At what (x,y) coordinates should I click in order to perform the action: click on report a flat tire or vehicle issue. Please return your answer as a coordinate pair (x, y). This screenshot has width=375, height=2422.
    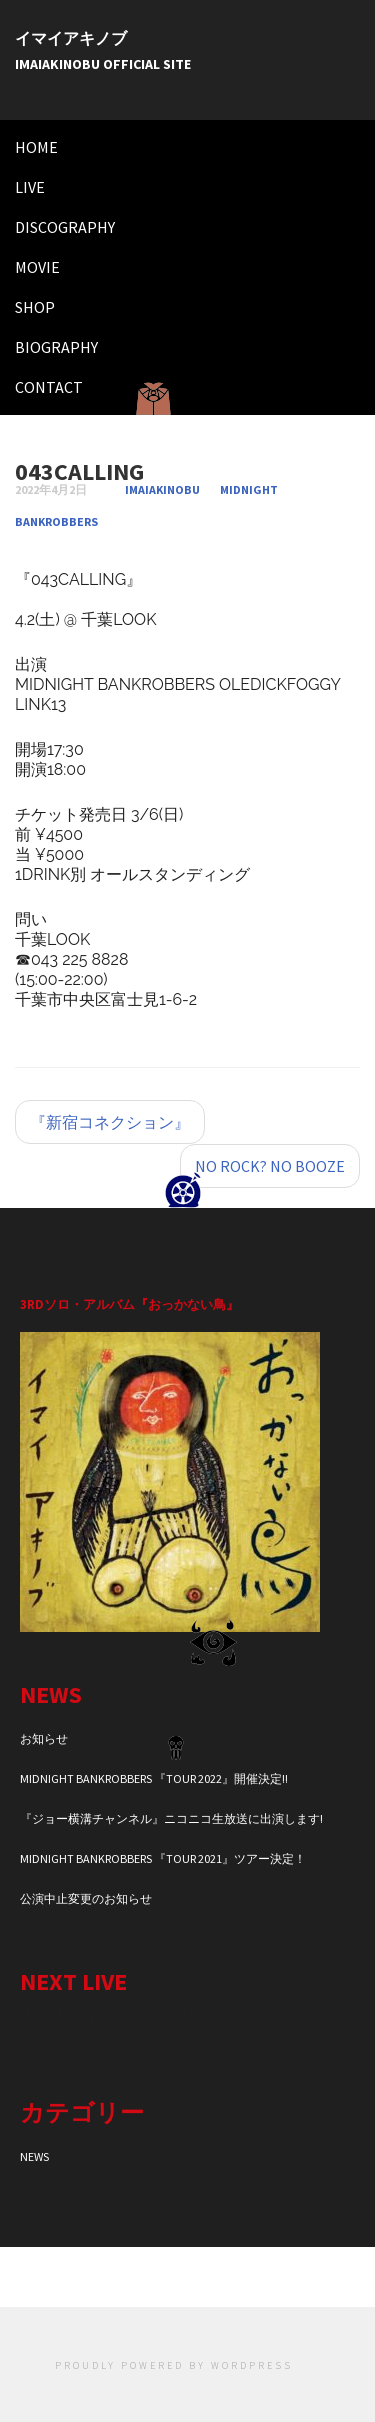
    Looking at the image, I should click on (183, 1190).